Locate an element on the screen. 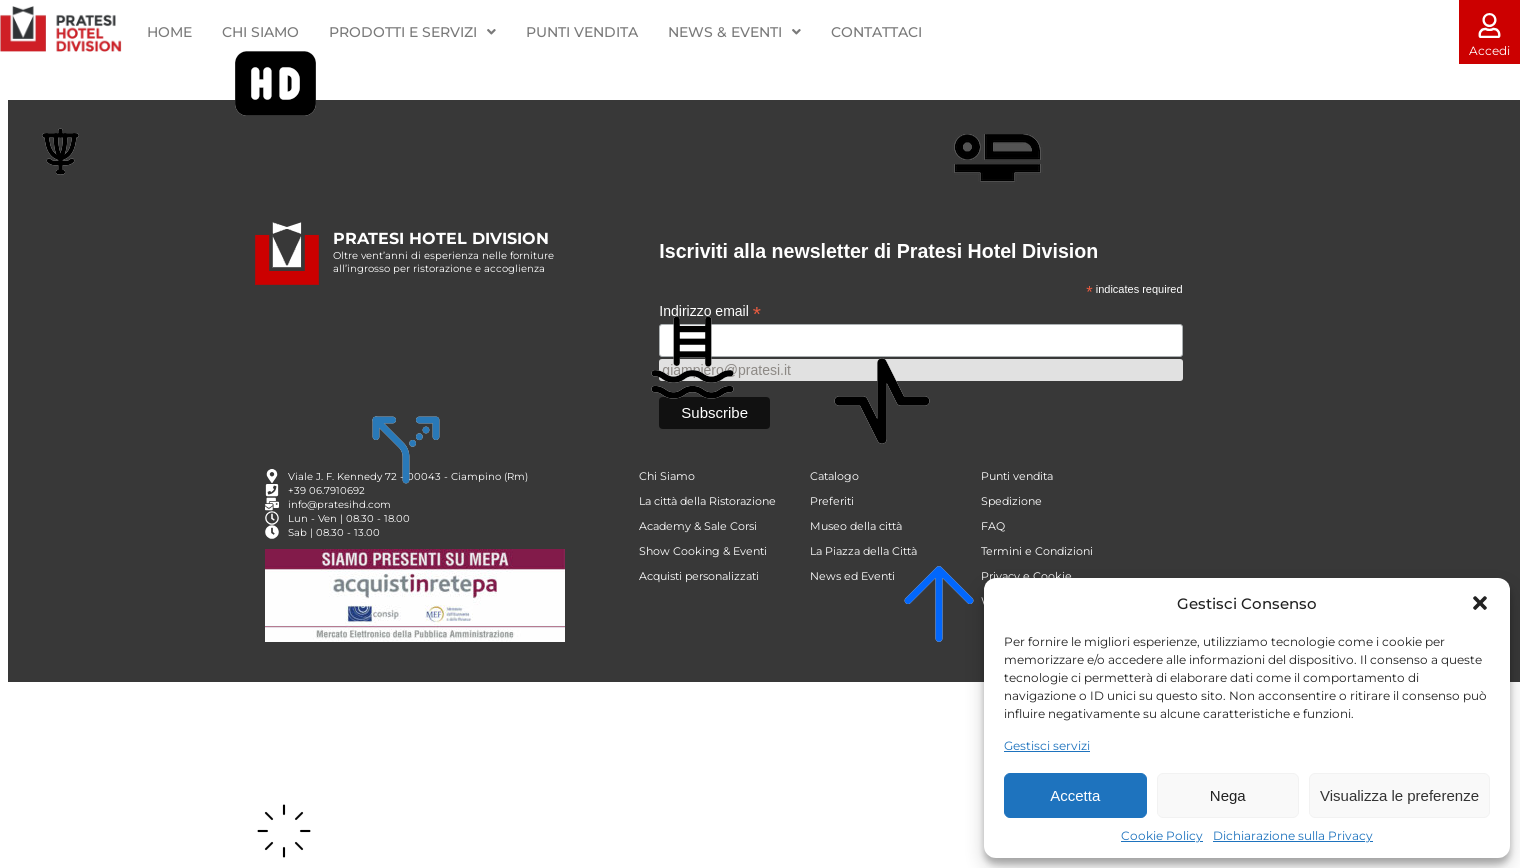 Image resolution: width=1520 pixels, height=868 pixels. move item up in a list is located at coordinates (939, 604).